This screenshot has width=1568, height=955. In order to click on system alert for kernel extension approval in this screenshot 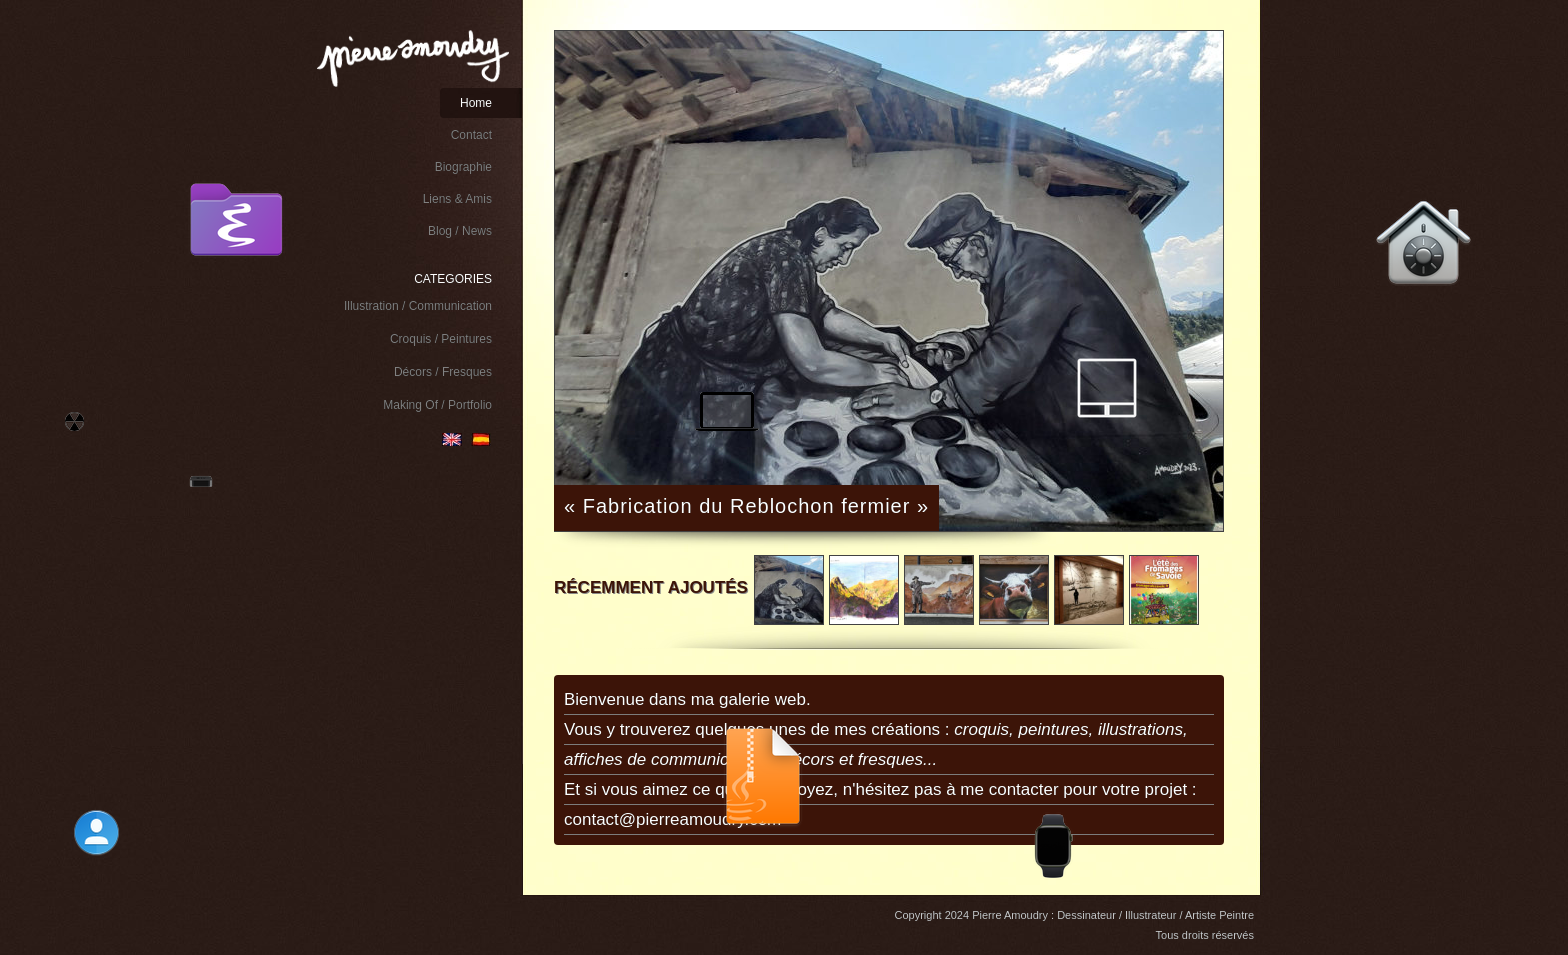, I will do `click(1423, 243)`.